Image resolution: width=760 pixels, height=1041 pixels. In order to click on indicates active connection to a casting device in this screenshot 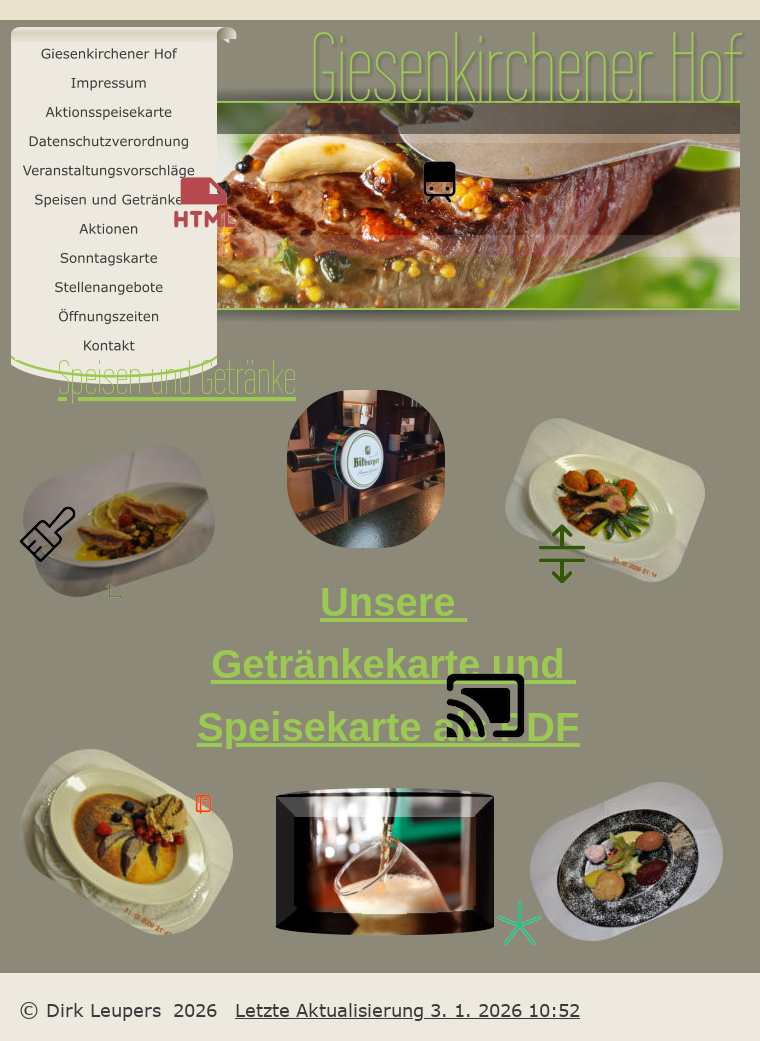, I will do `click(485, 705)`.